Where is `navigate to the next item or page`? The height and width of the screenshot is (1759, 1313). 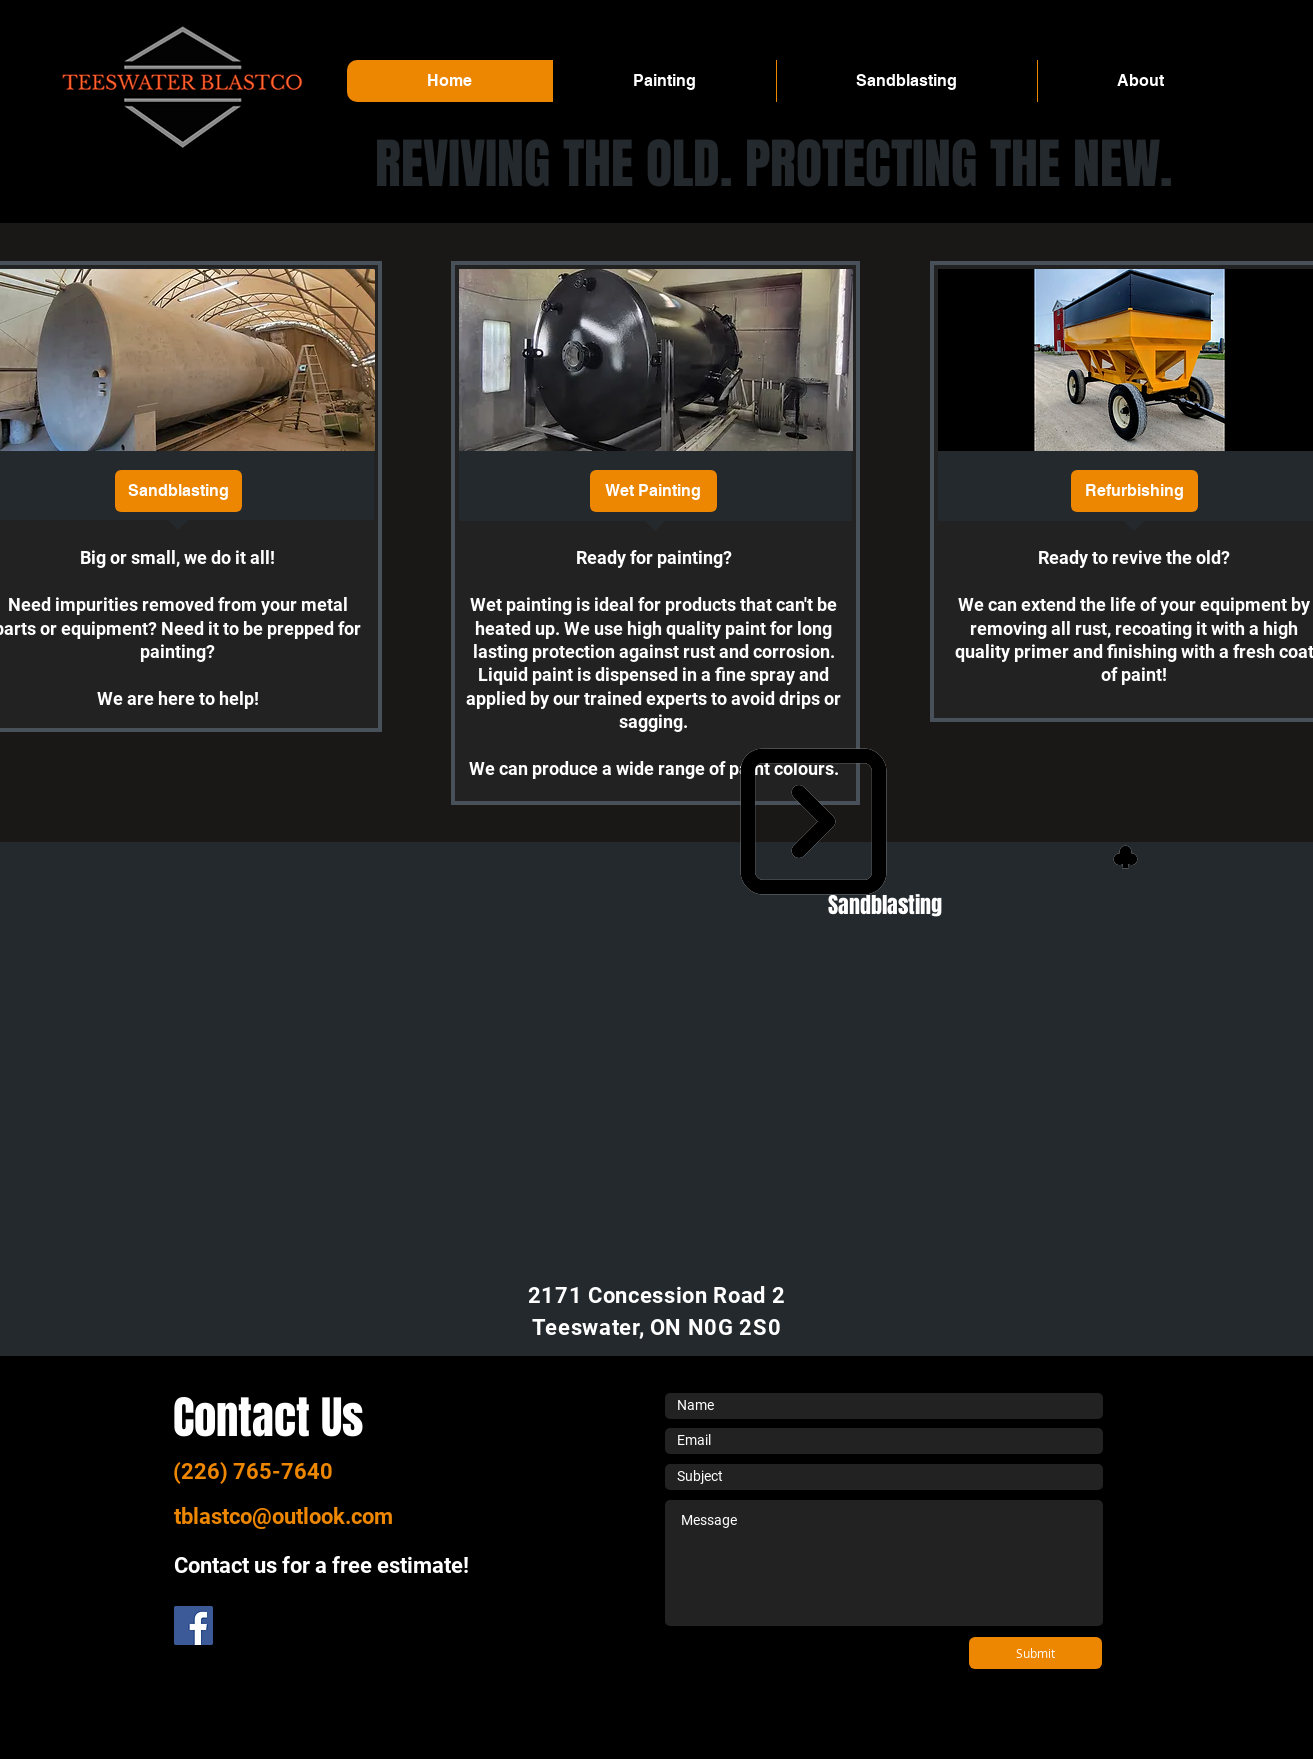
navigate to the next item or page is located at coordinates (813, 821).